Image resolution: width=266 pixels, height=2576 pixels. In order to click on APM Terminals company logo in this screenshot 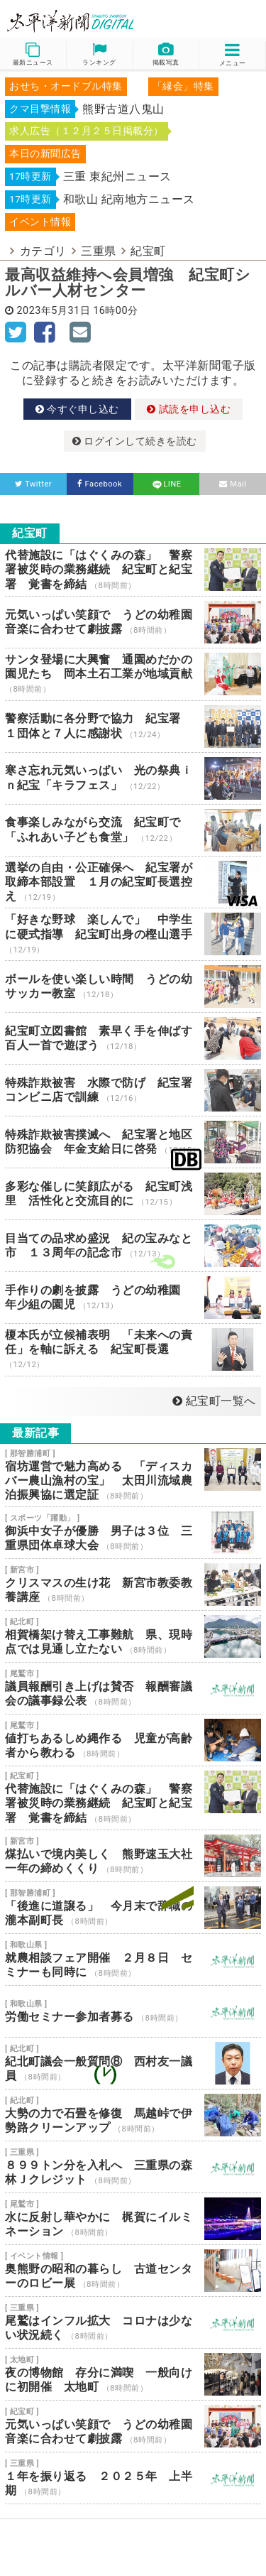, I will do `click(177, 1898)`.